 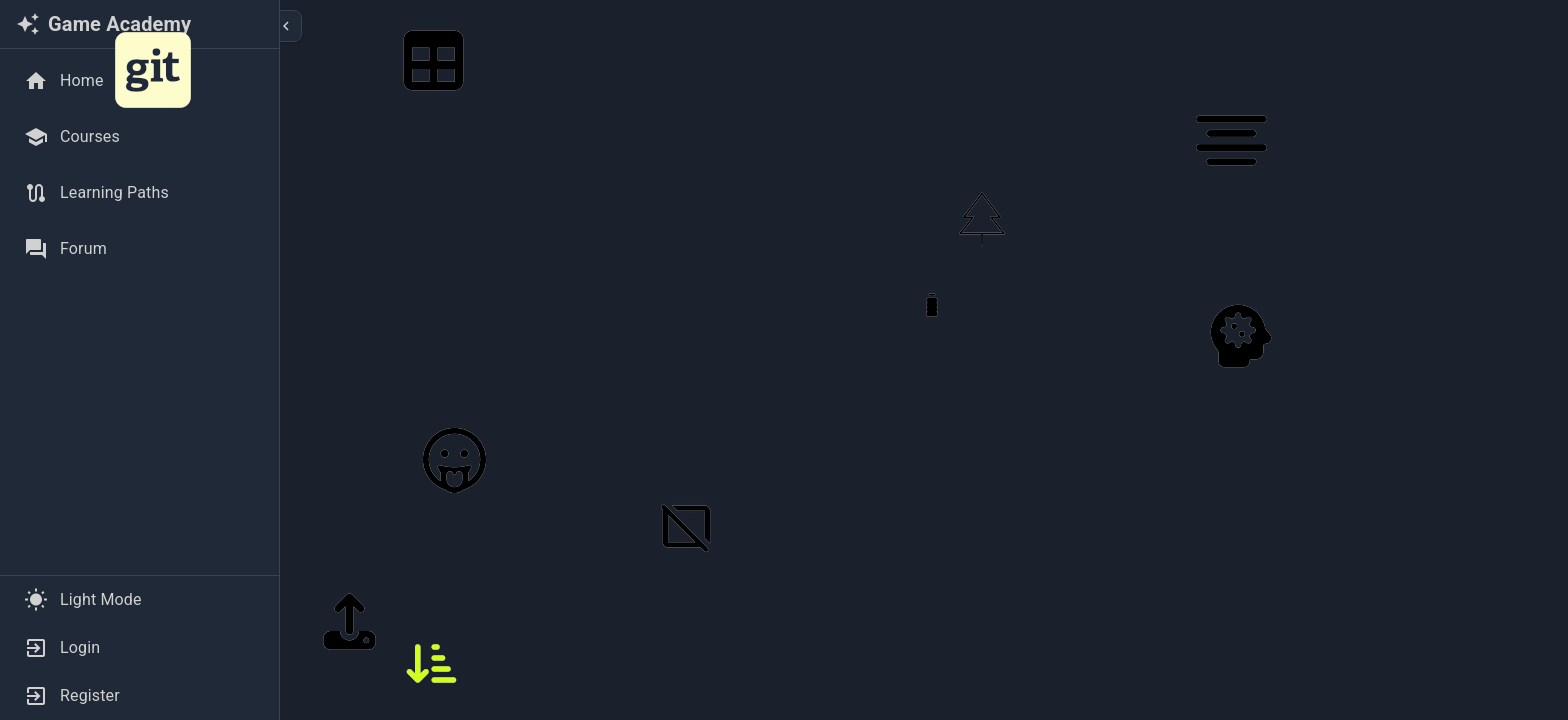 I want to click on indicates a mental health or neurological condition, so click(x=1242, y=336).